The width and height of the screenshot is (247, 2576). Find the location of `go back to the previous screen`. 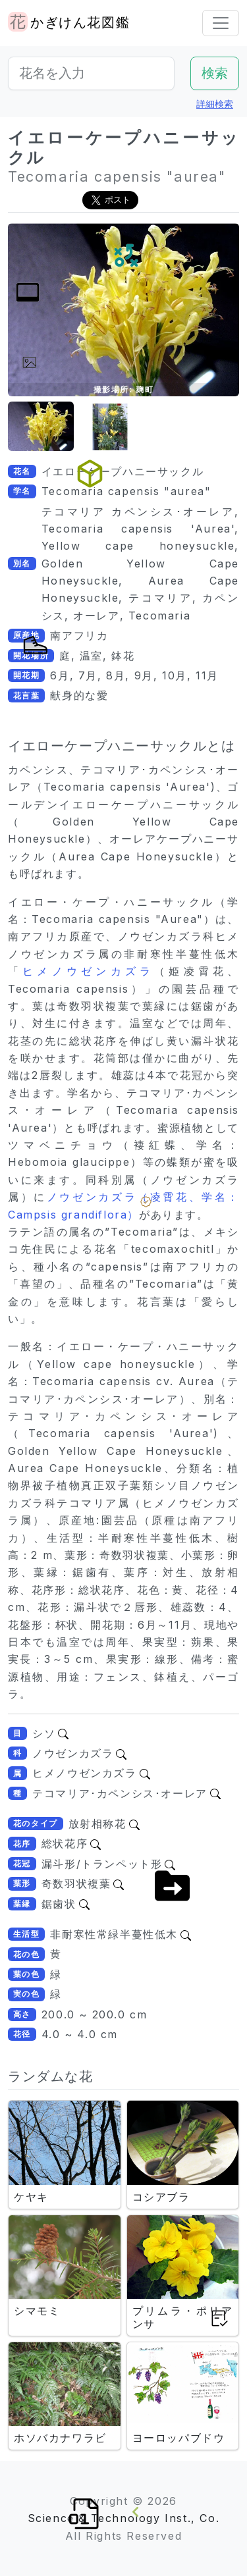

go back to the previous screen is located at coordinates (135, 2511).